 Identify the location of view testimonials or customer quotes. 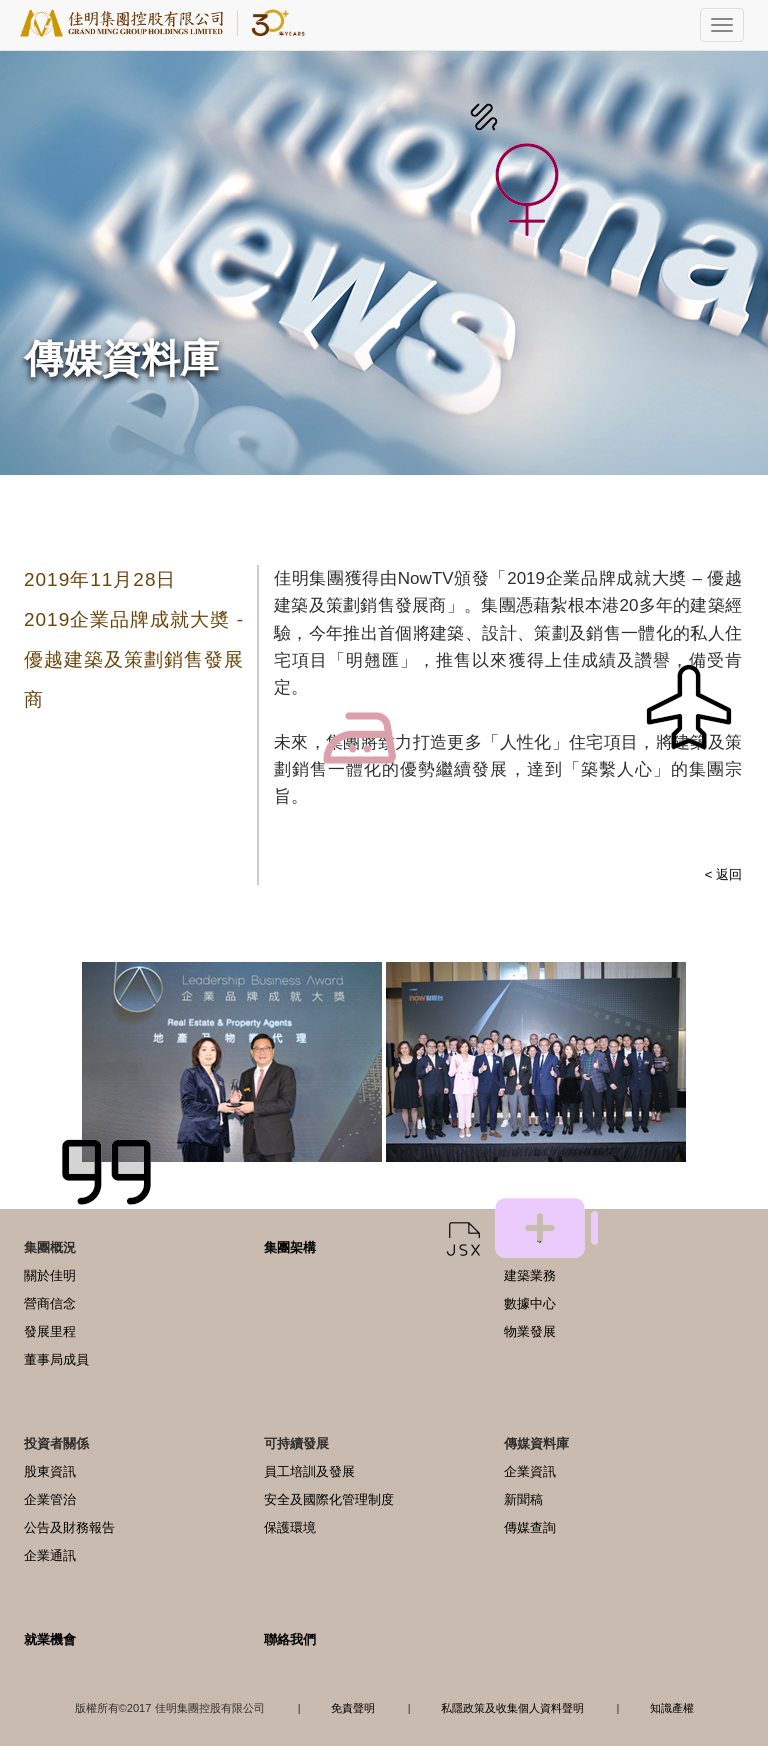
(106, 1170).